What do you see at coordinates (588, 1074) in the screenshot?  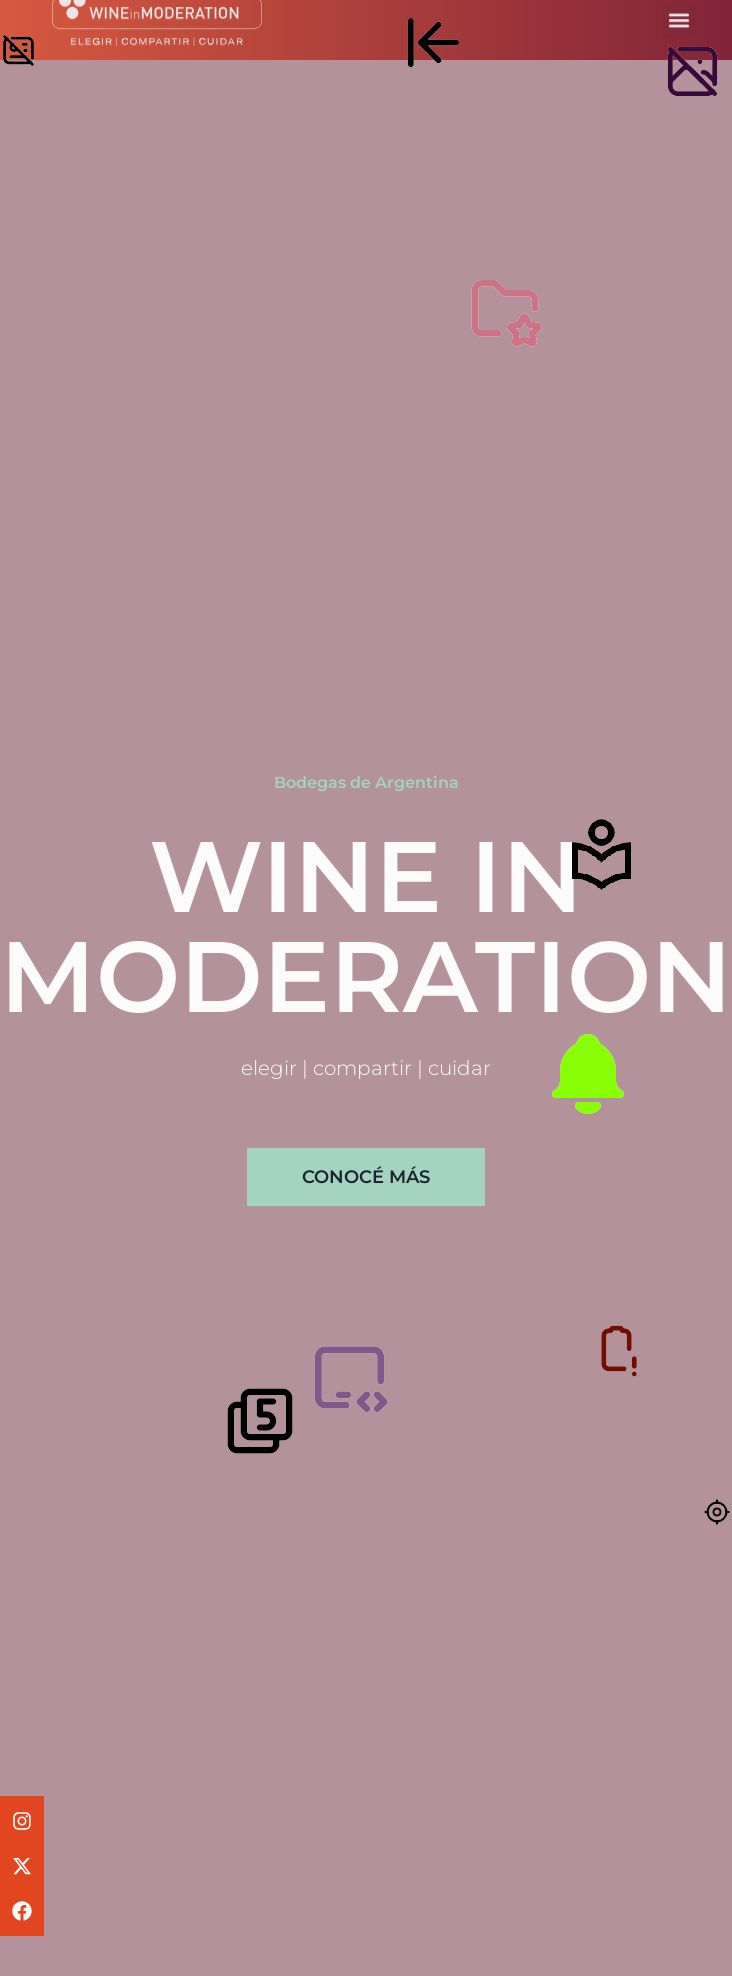 I see `view notifications` at bounding box center [588, 1074].